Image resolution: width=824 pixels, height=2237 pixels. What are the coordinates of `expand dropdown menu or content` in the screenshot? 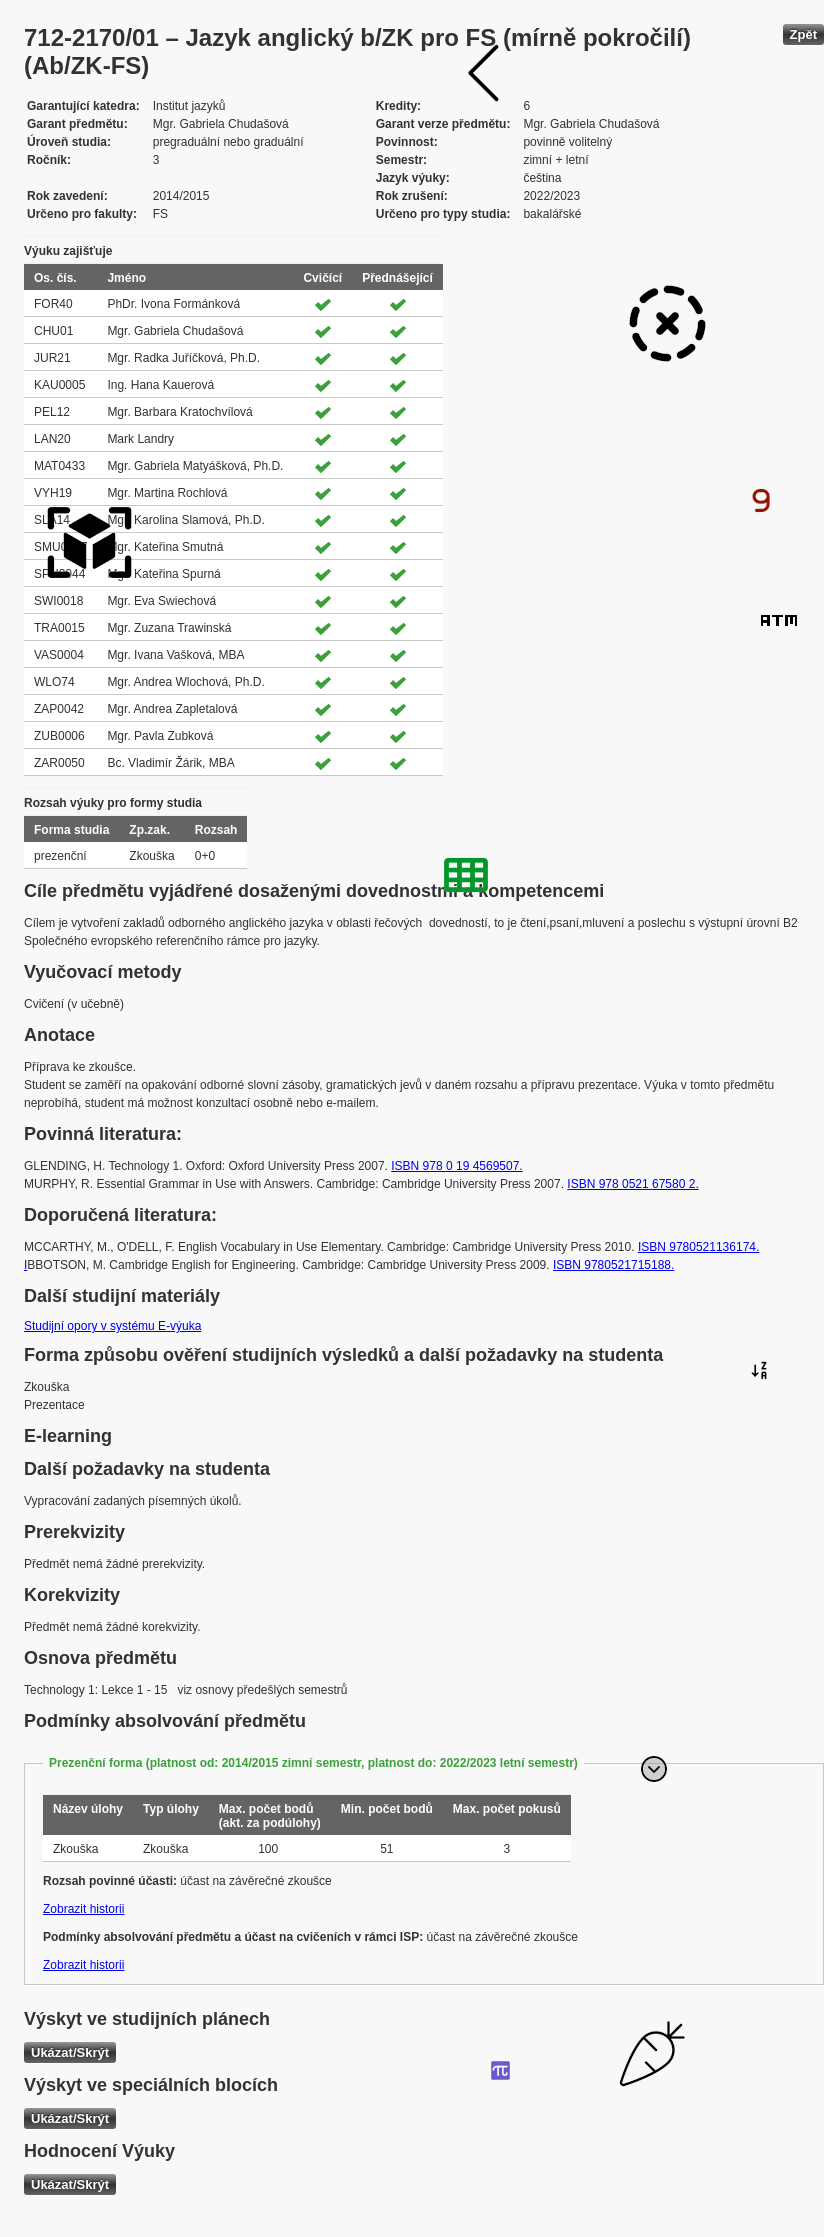 It's located at (654, 1769).